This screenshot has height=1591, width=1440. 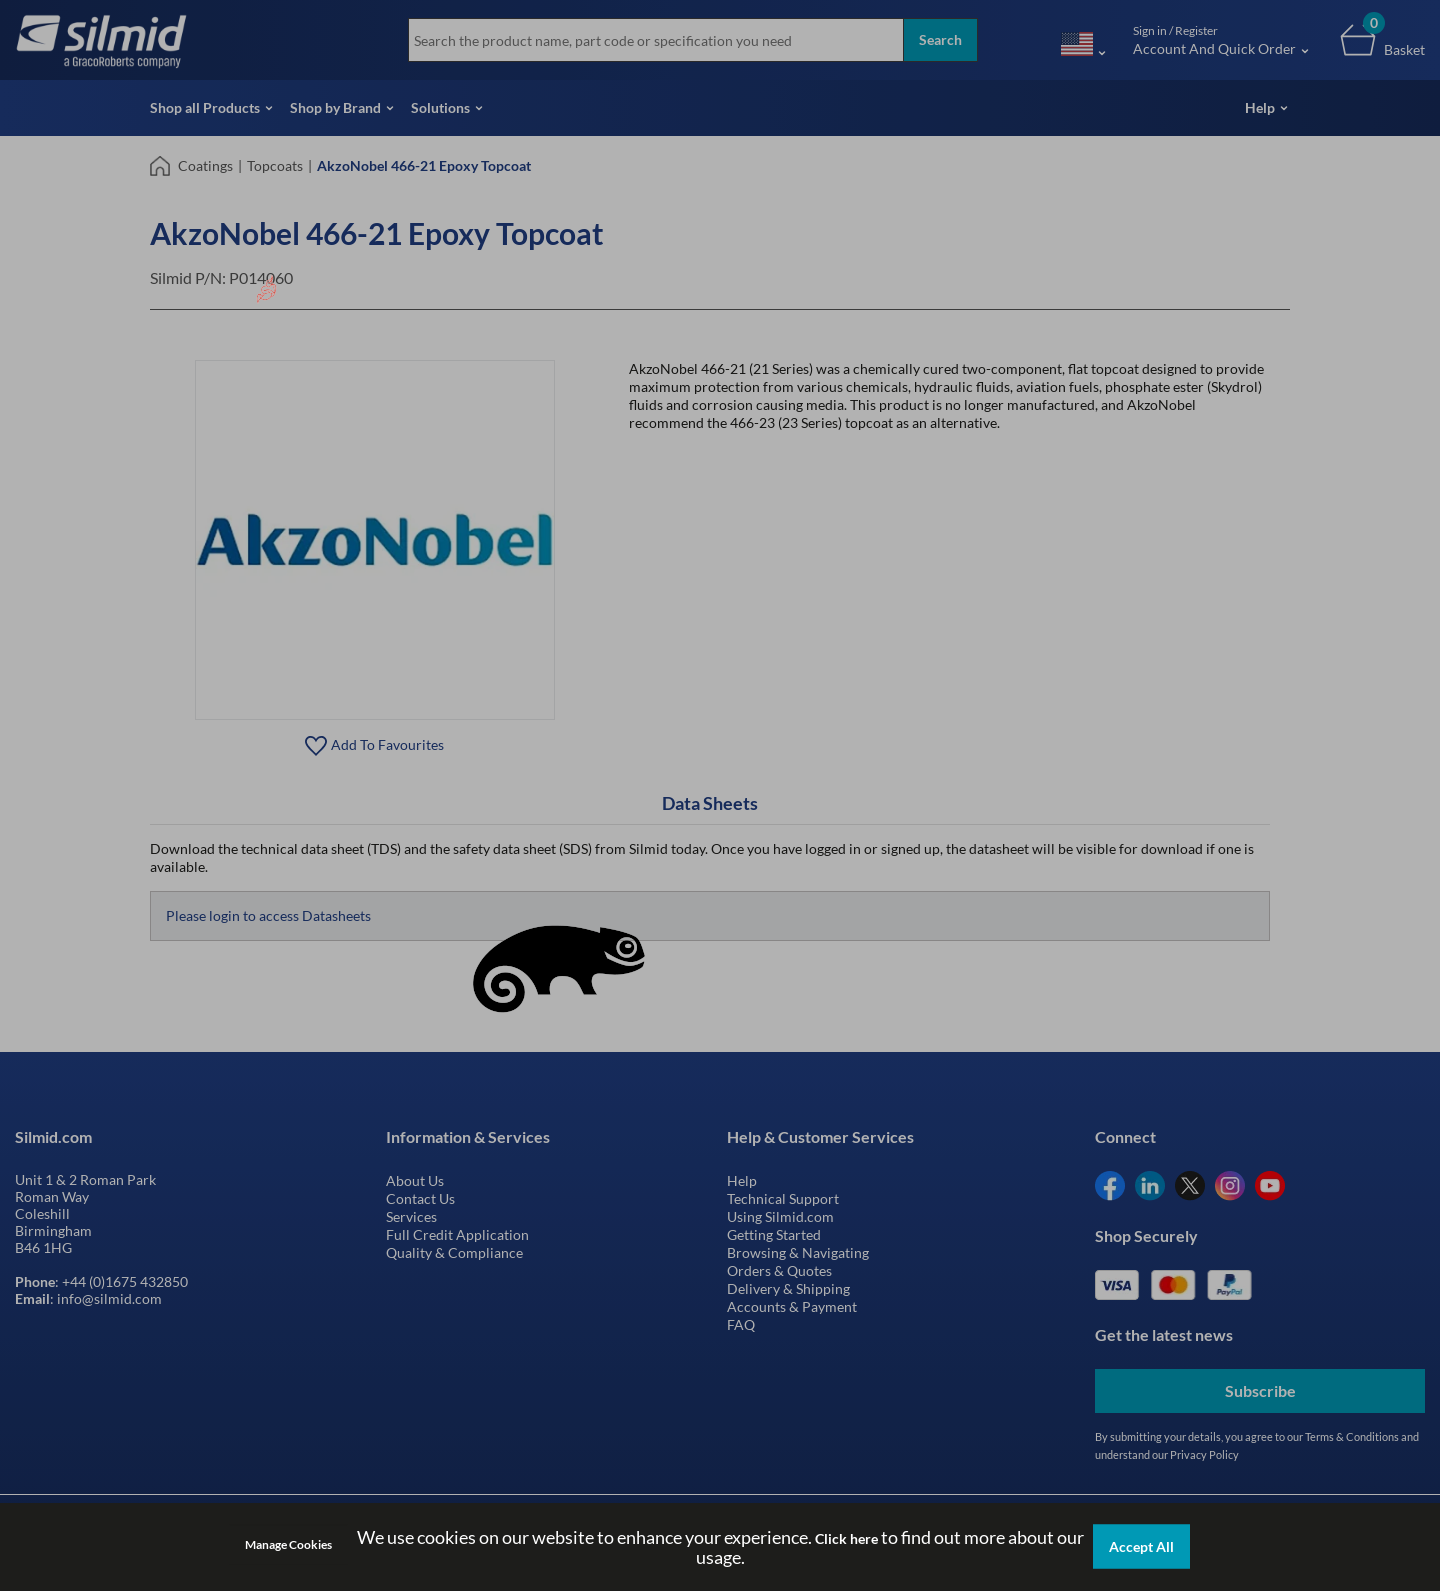 What do you see at coordinates (266, 289) in the screenshot?
I see `open jitsi video conferencing app` at bounding box center [266, 289].